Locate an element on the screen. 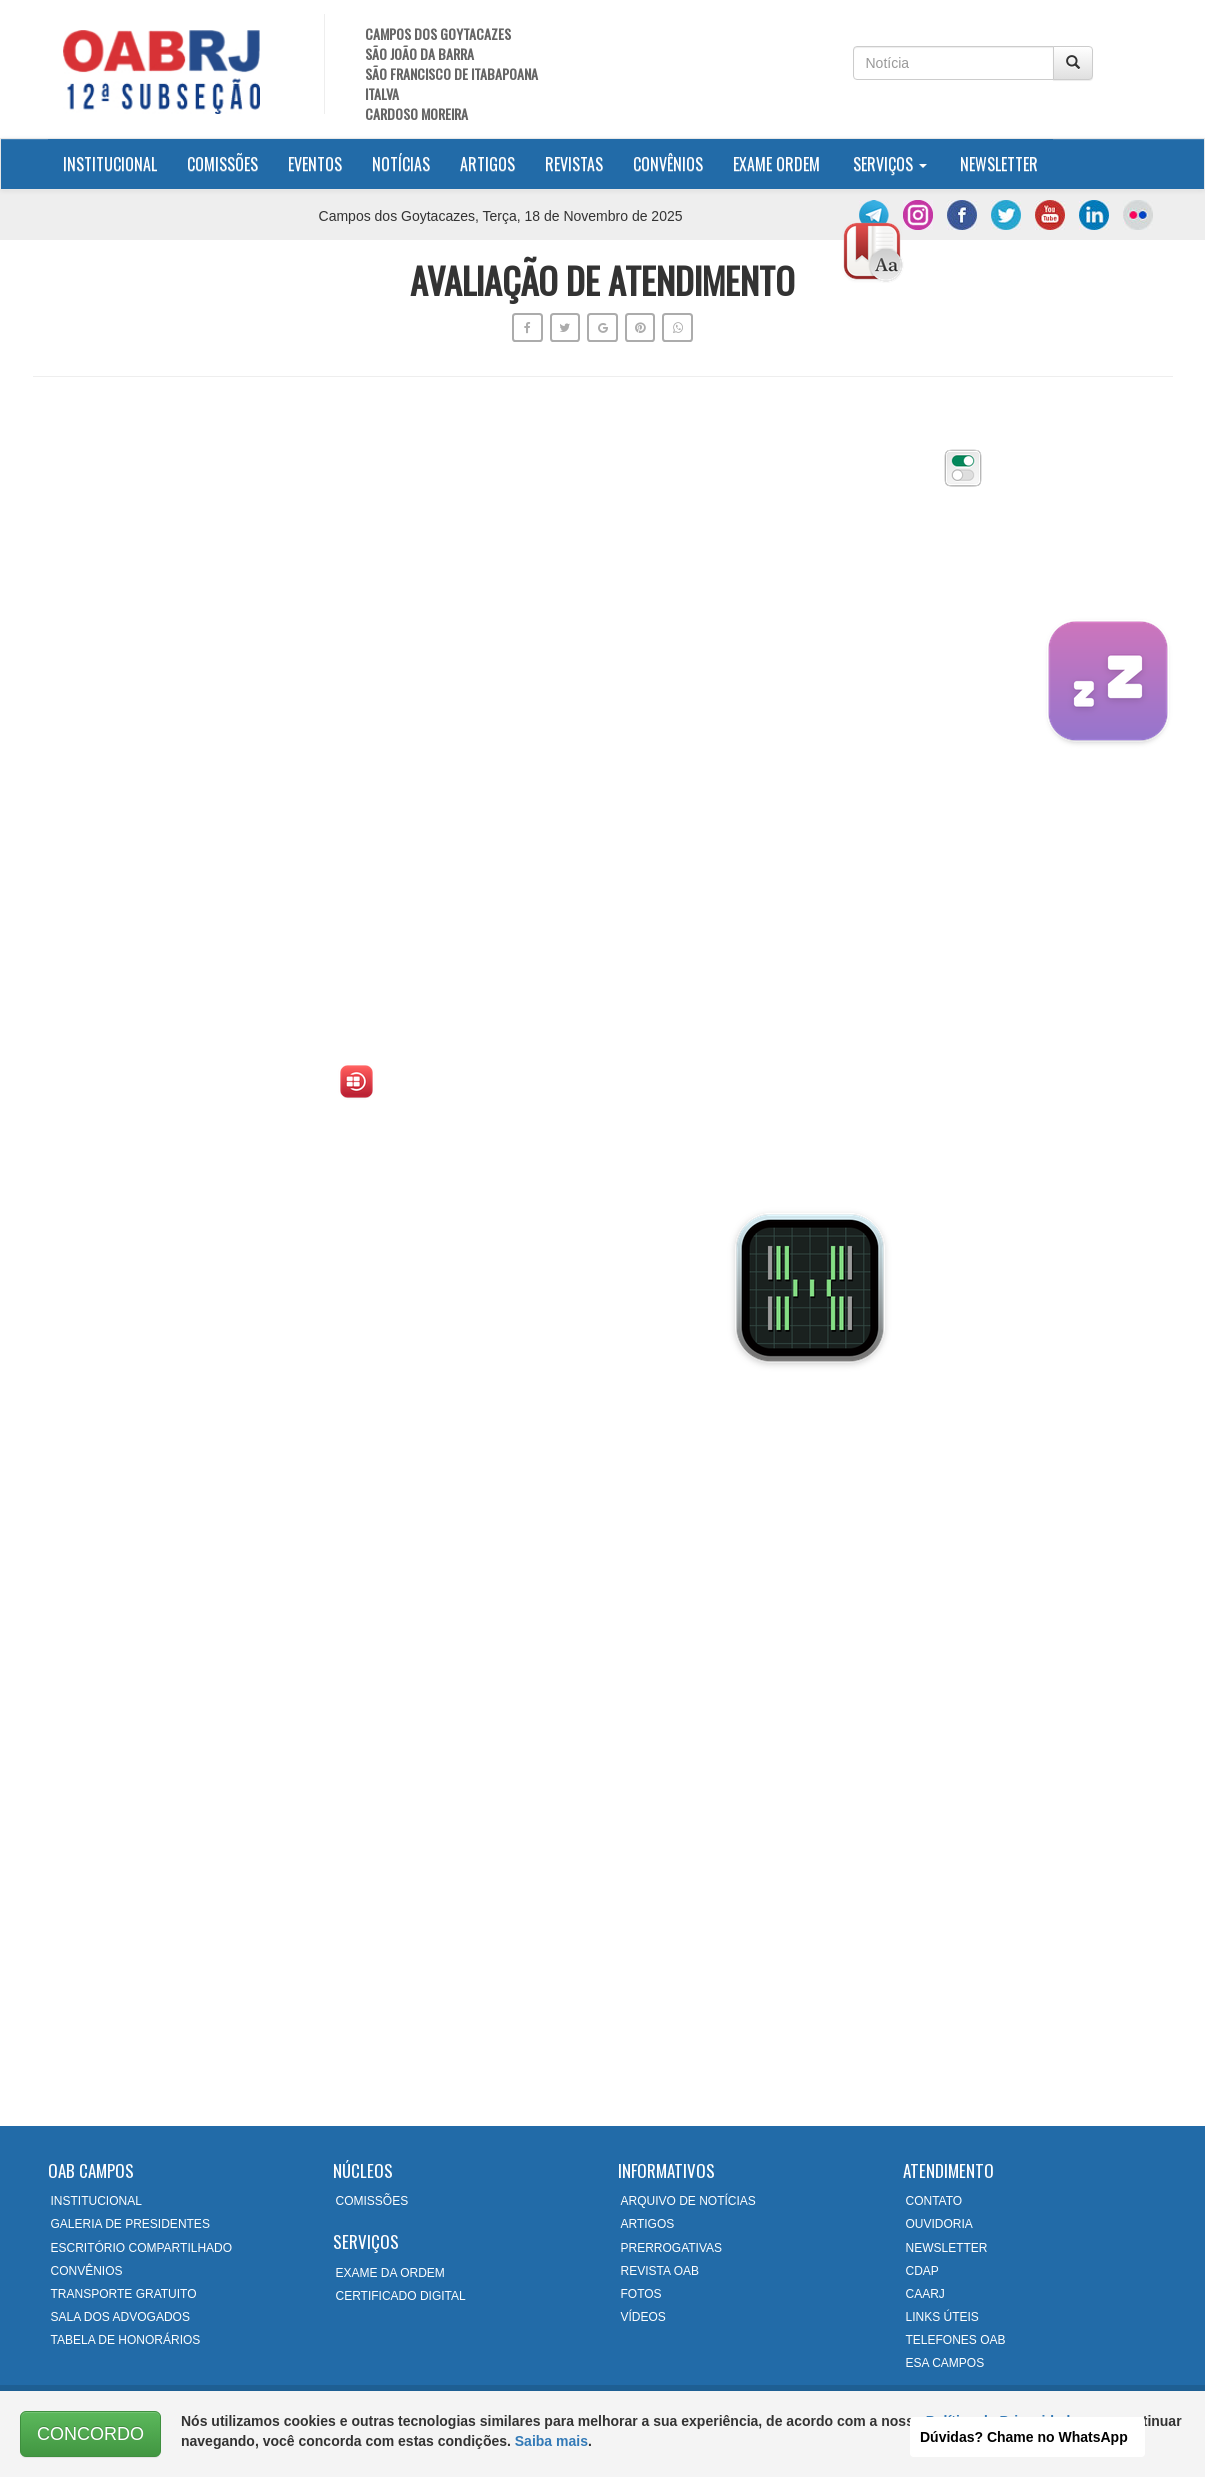  open the dictionary app is located at coordinates (872, 251).